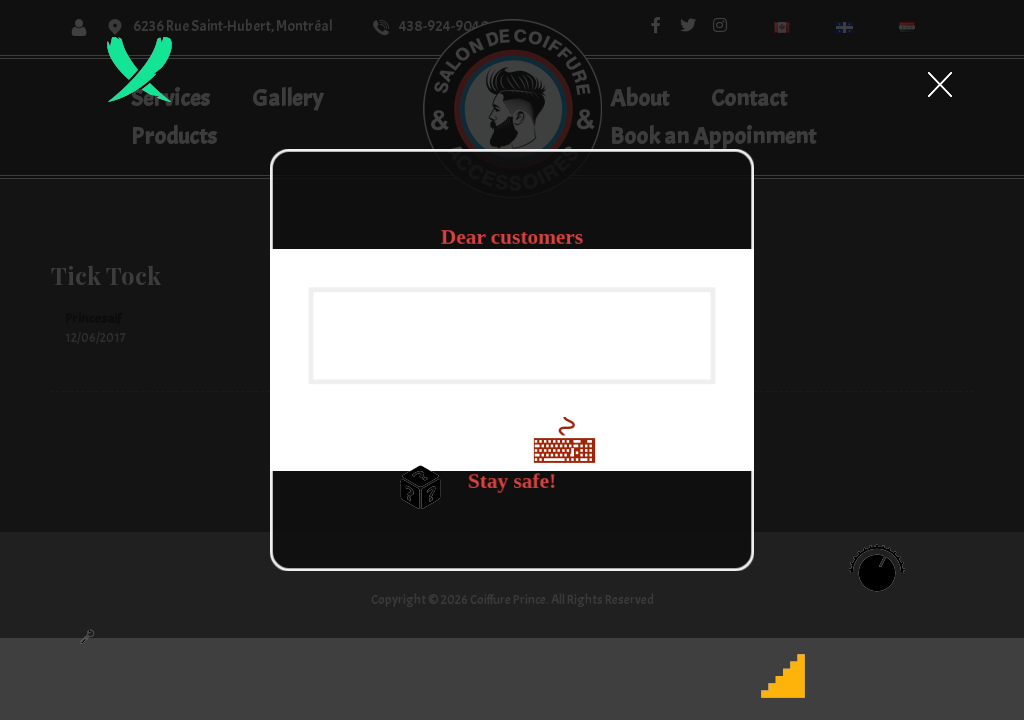  What do you see at coordinates (783, 676) in the screenshot?
I see `navigate to stairs or stairwell` at bounding box center [783, 676].